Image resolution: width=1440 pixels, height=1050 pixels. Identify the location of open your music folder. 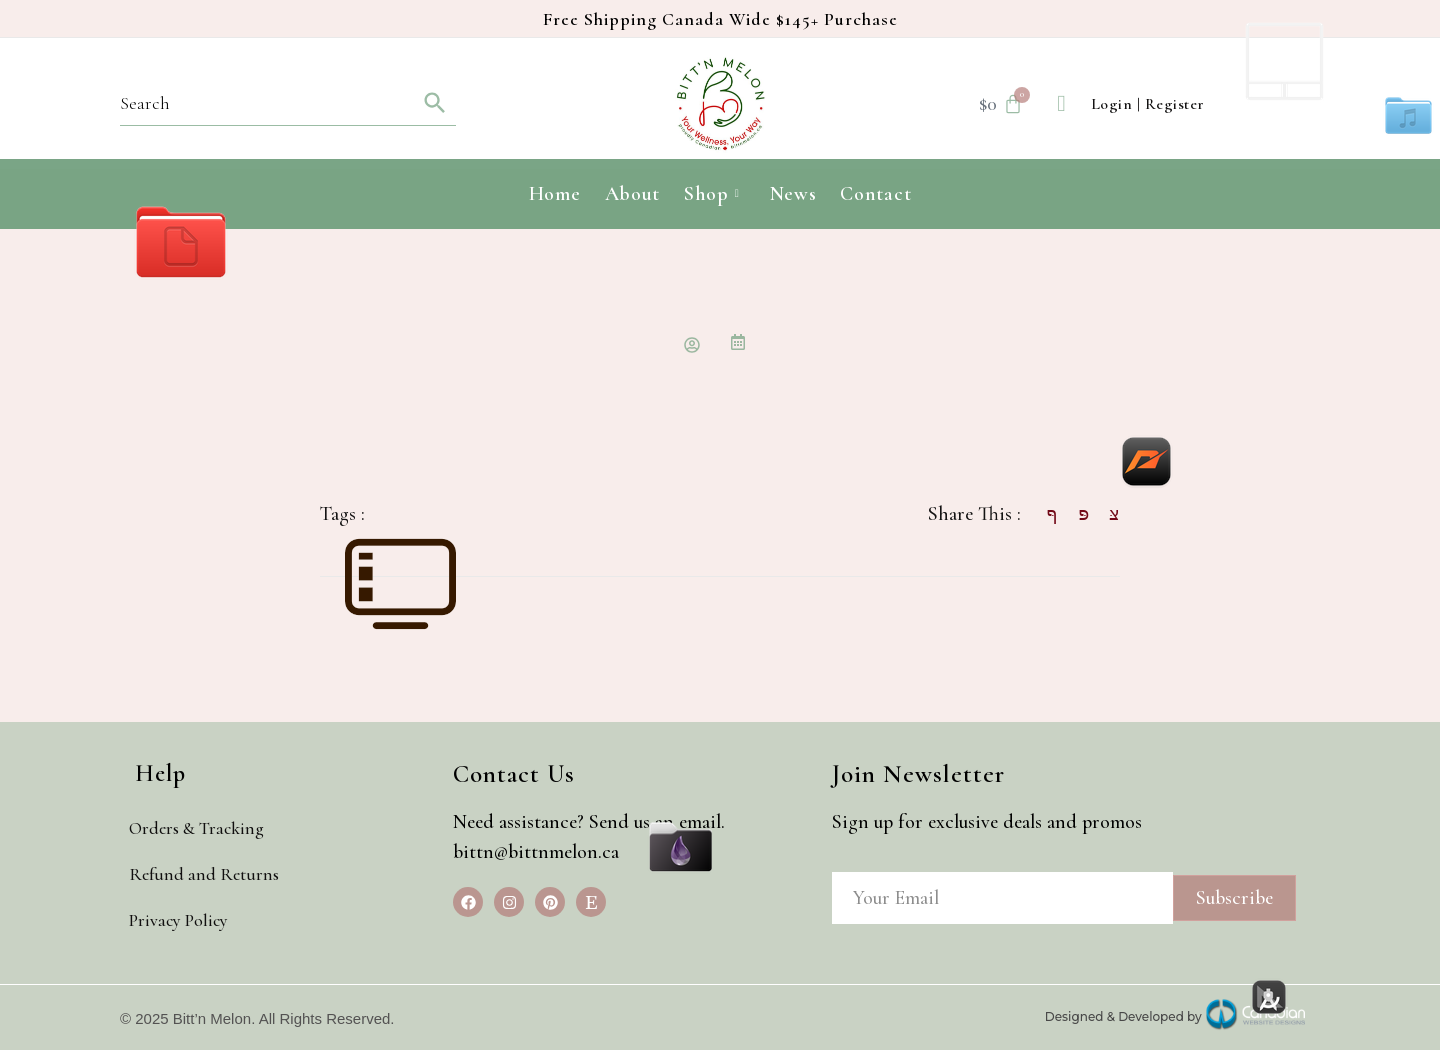
(1408, 115).